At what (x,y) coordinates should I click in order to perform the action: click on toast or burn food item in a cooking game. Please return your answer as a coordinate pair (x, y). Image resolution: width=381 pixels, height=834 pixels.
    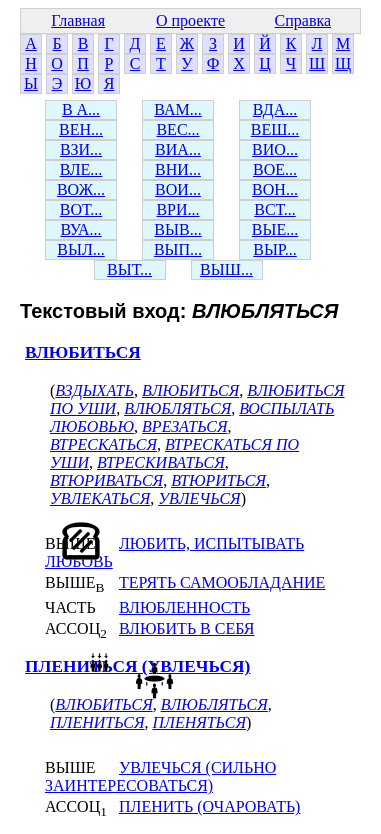
    Looking at the image, I should click on (81, 541).